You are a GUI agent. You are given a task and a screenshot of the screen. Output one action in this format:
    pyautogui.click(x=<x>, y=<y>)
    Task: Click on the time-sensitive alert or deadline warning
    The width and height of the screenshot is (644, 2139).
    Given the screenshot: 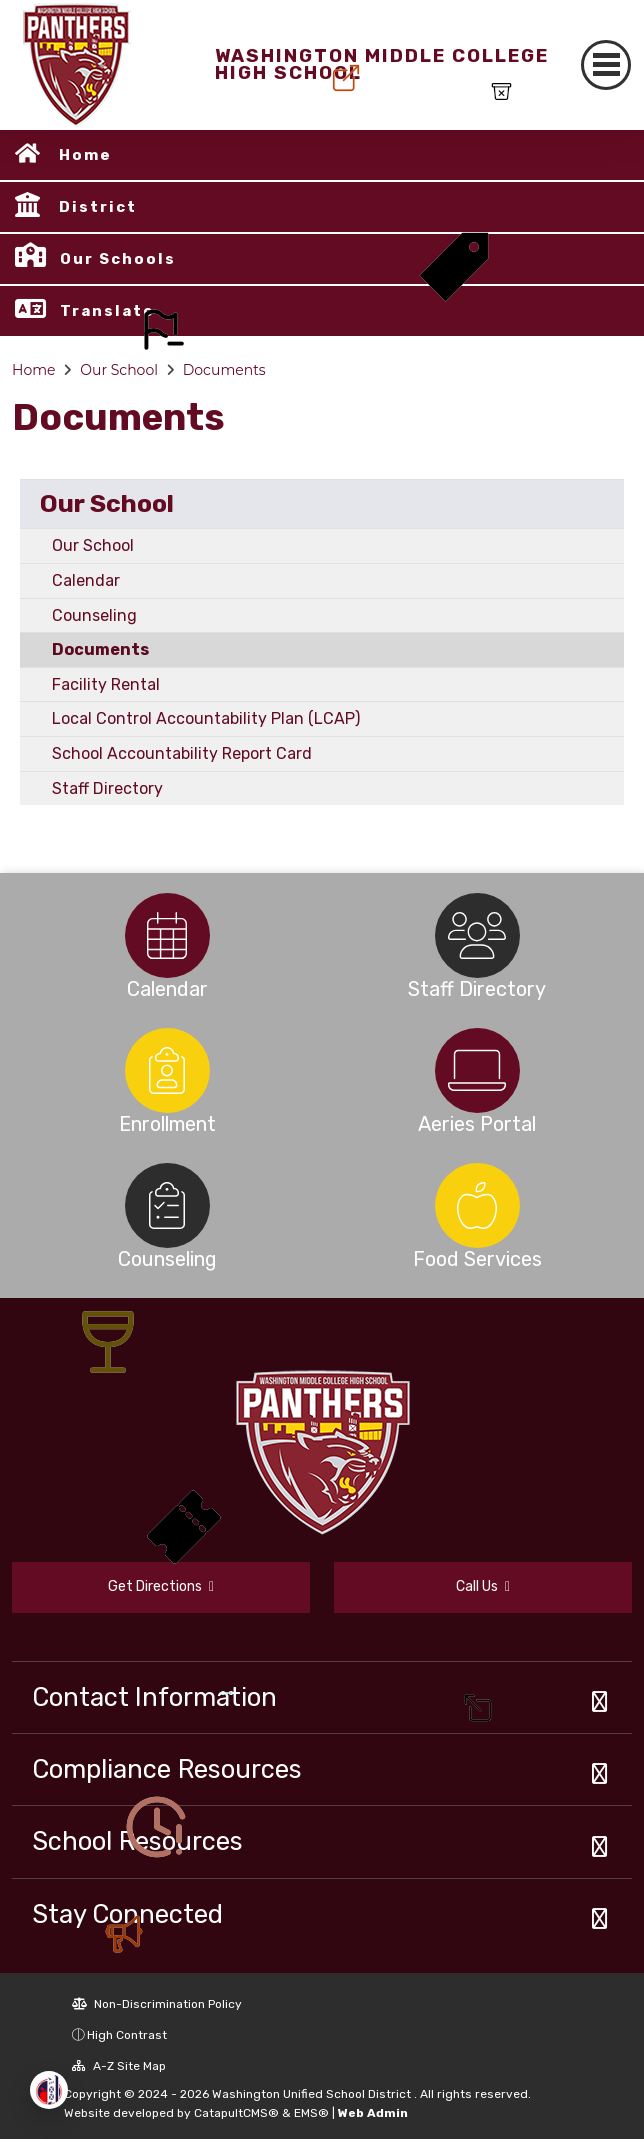 What is the action you would take?
    pyautogui.click(x=157, y=1827)
    